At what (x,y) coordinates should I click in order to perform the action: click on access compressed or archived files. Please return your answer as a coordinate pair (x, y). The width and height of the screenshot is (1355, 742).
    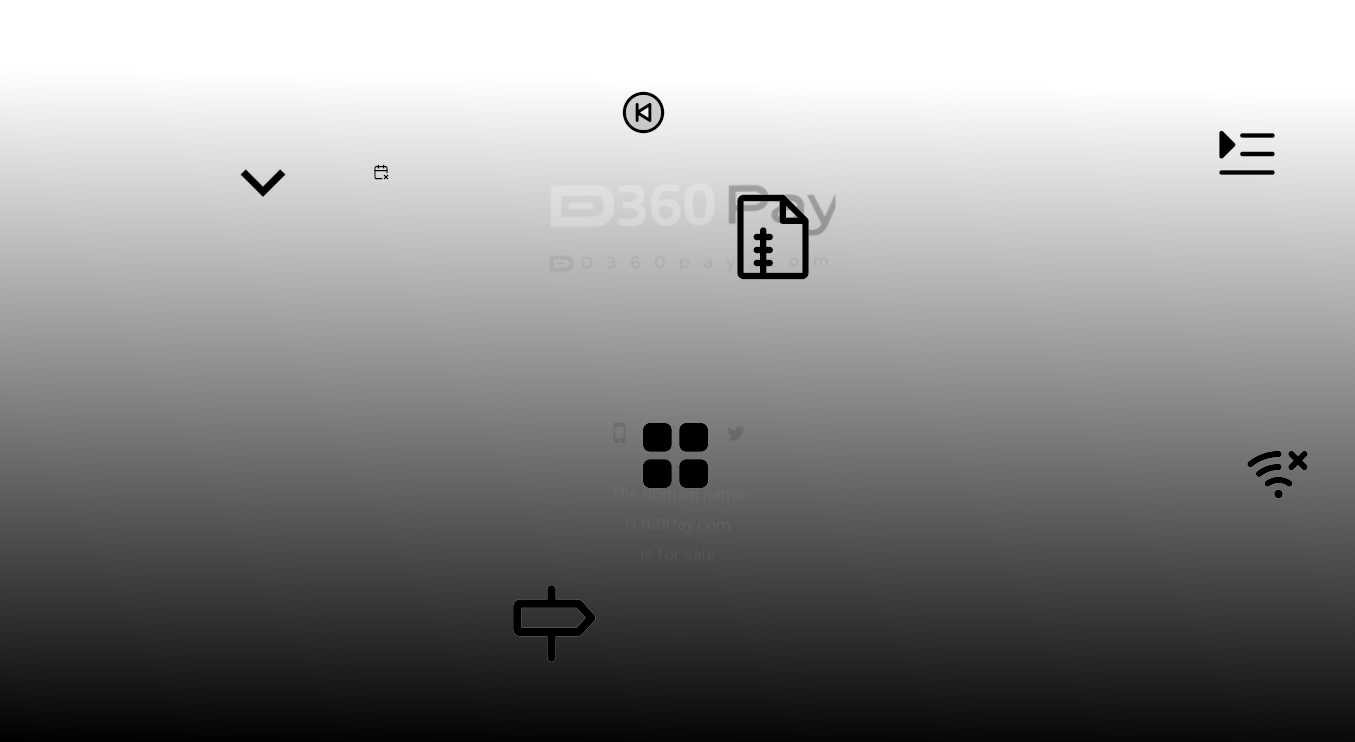
    Looking at the image, I should click on (773, 237).